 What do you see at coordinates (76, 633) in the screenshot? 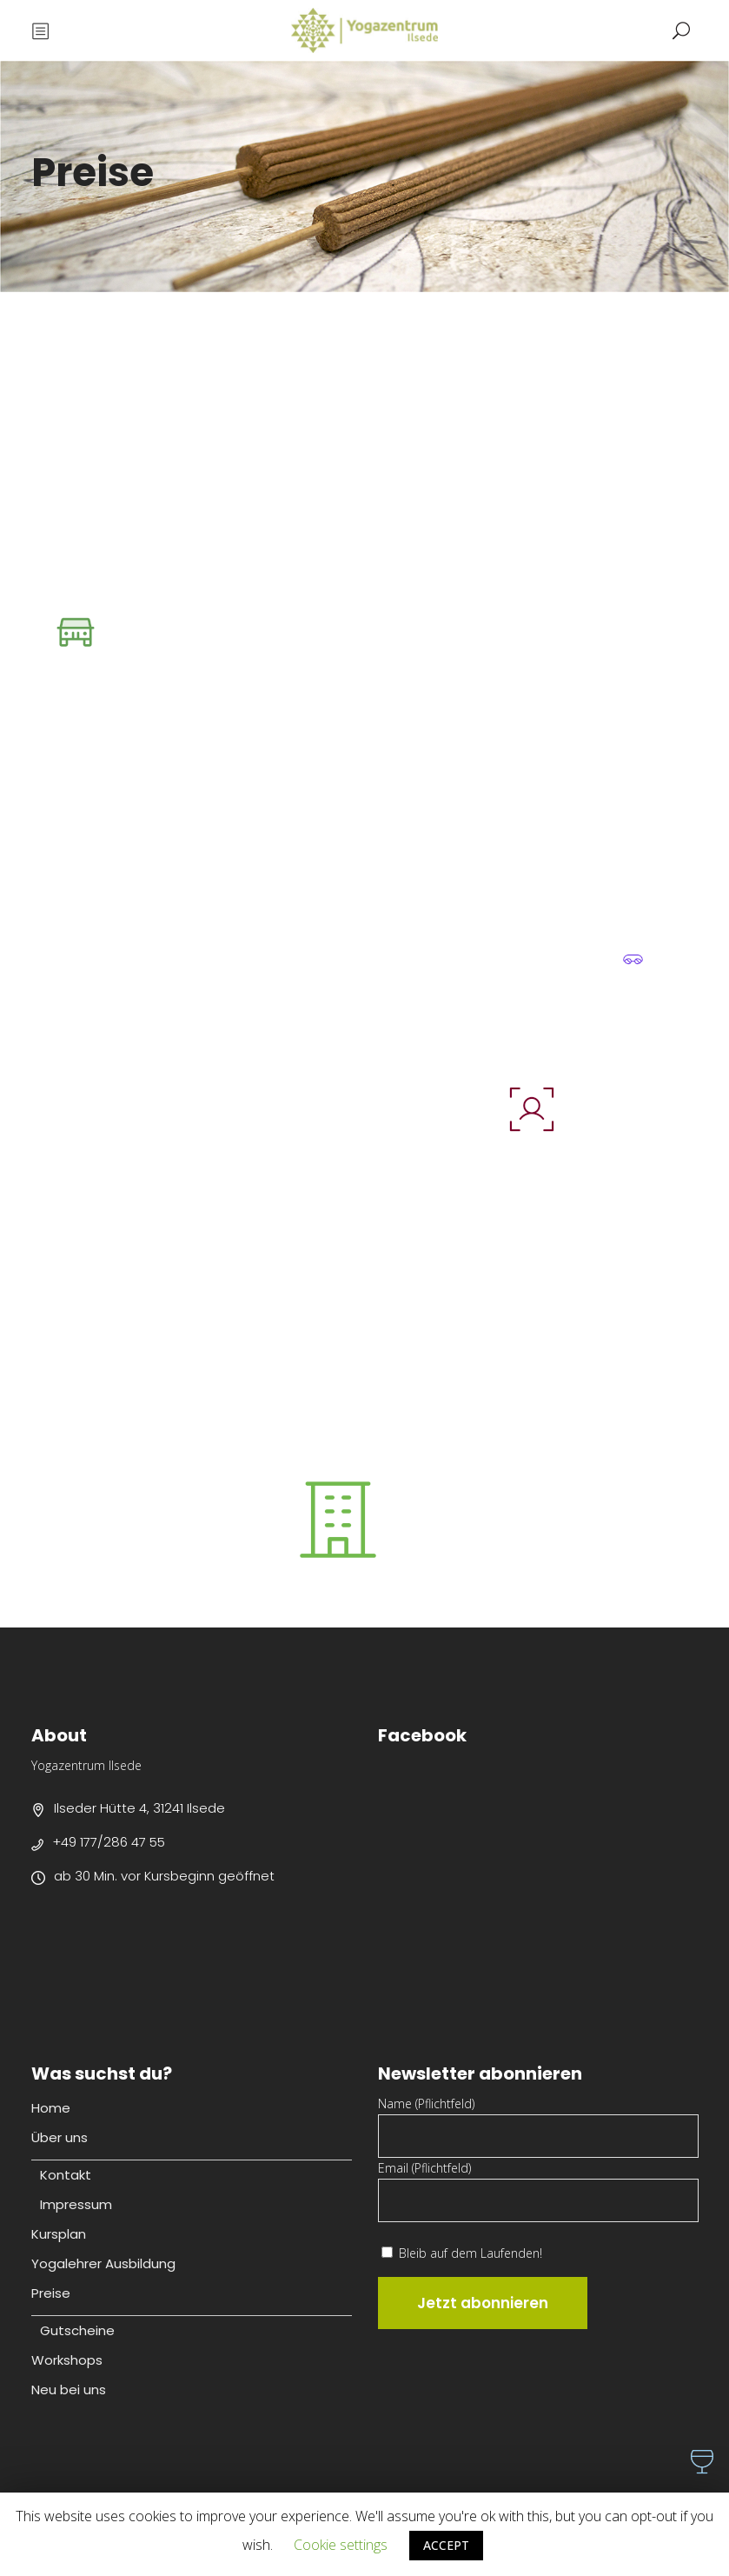
I see `select off-road or adventure vehicle type` at bounding box center [76, 633].